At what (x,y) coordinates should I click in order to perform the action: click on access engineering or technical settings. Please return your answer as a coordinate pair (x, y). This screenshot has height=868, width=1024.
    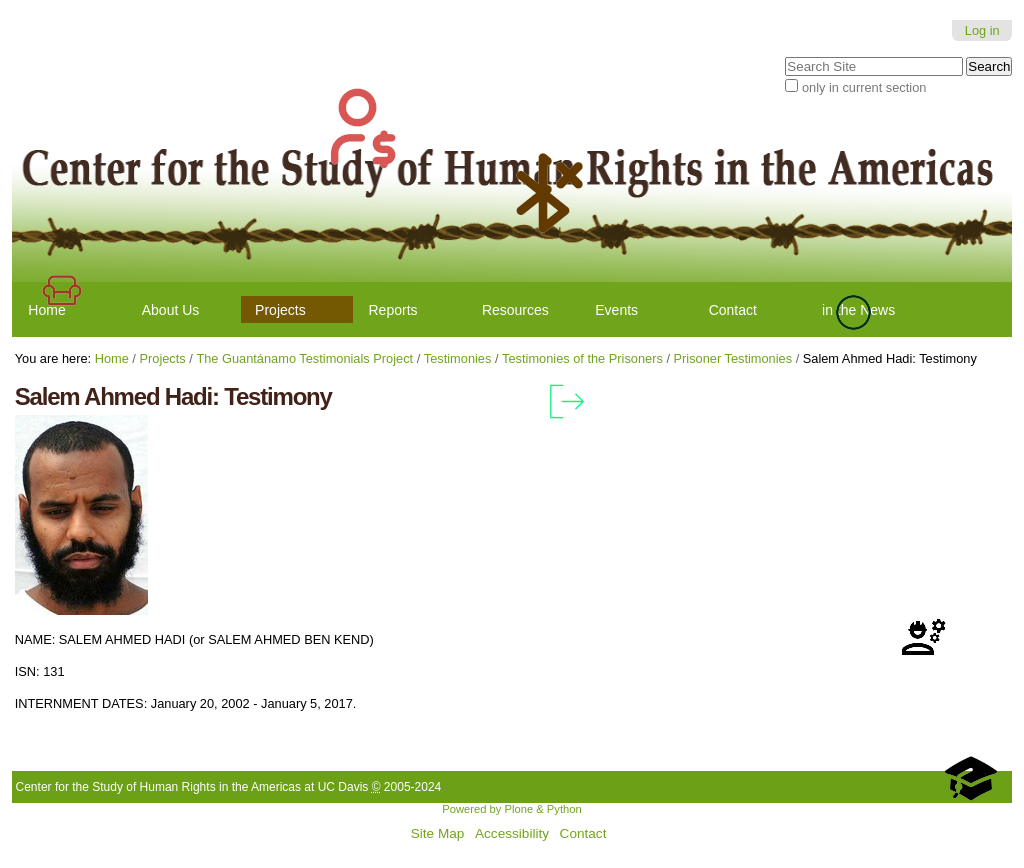
    Looking at the image, I should click on (924, 637).